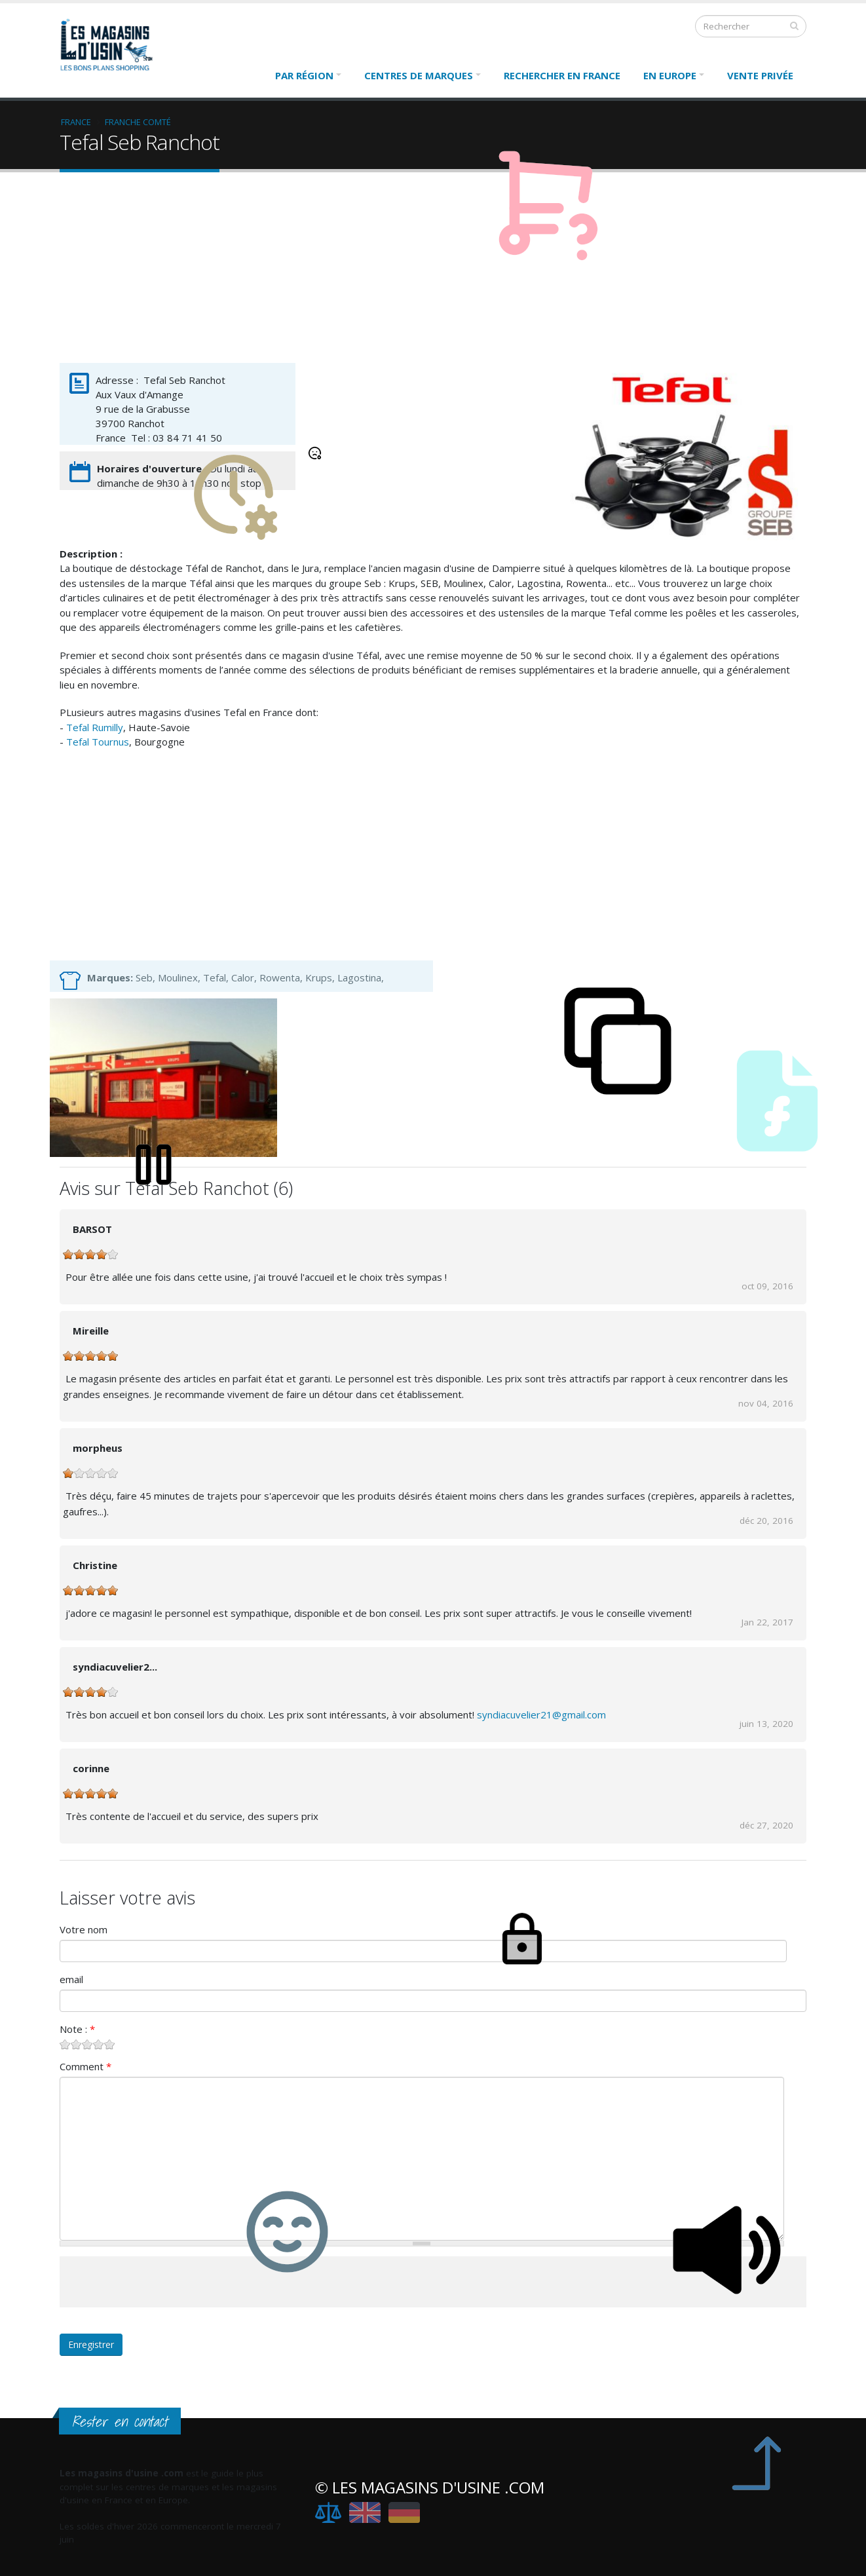 The image size is (866, 2576). What do you see at coordinates (233, 494) in the screenshot?
I see `access time or clock settings` at bounding box center [233, 494].